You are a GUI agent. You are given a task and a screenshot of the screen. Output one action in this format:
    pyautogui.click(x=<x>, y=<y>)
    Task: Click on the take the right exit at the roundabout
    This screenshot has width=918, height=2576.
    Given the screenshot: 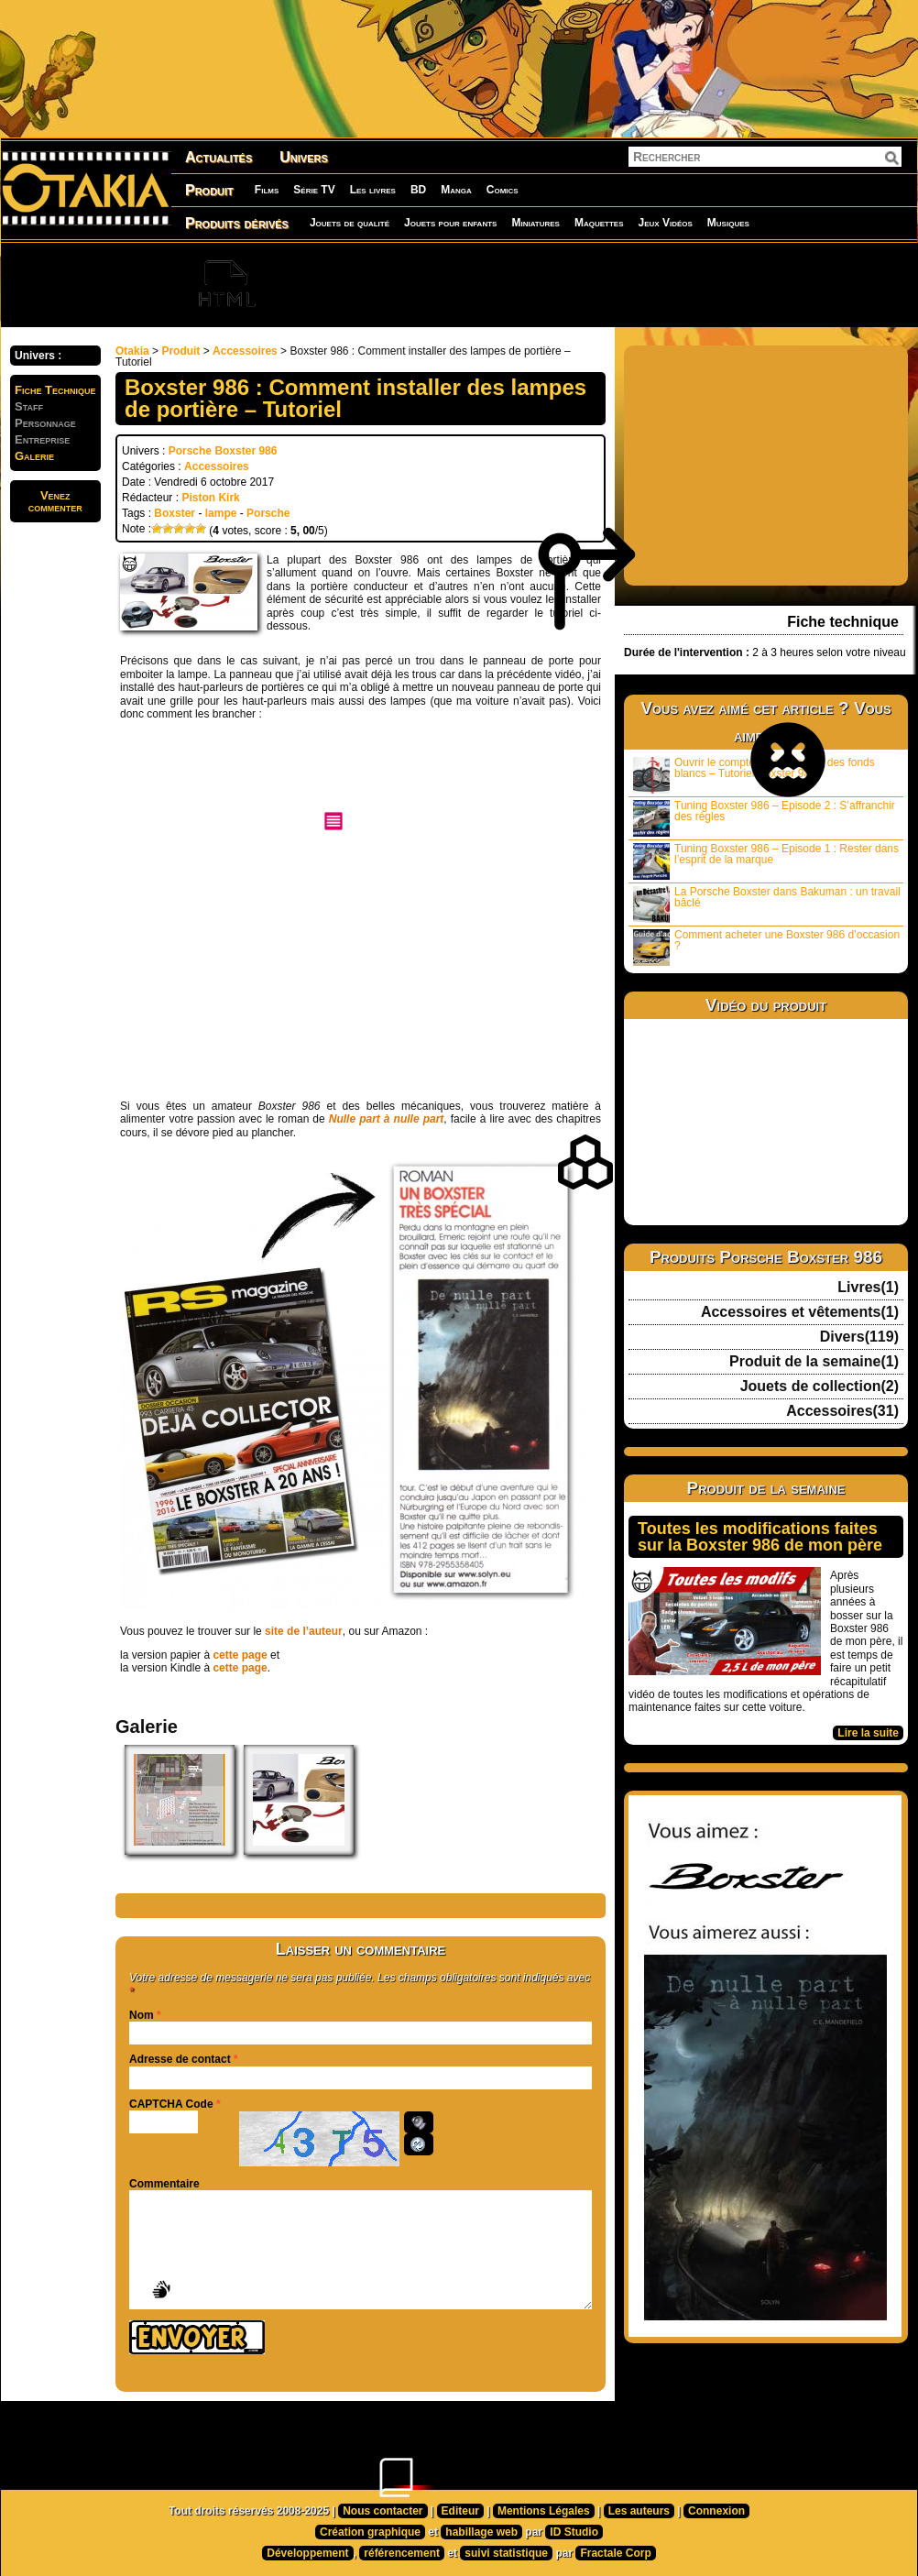 What is the action you would take?
    pyautogui.click(x=581, y=581)
    